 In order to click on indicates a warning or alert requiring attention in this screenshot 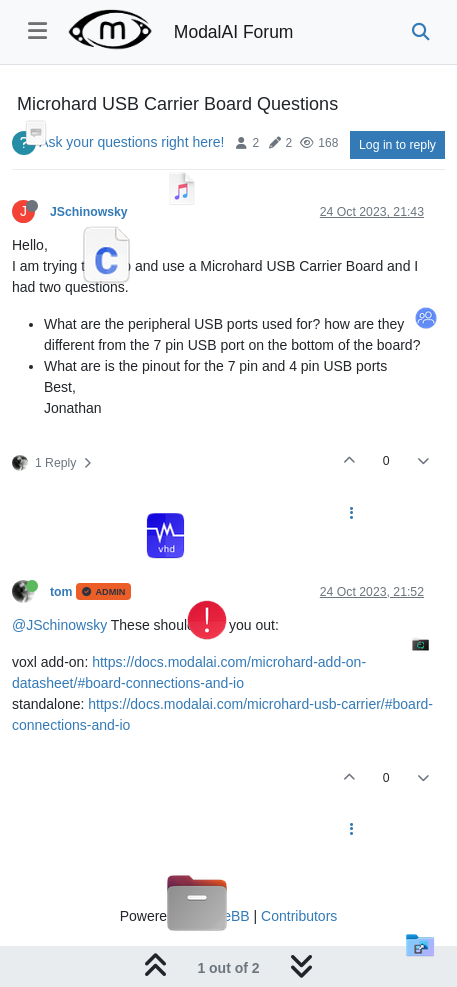, I will do `click(207, 620)`.